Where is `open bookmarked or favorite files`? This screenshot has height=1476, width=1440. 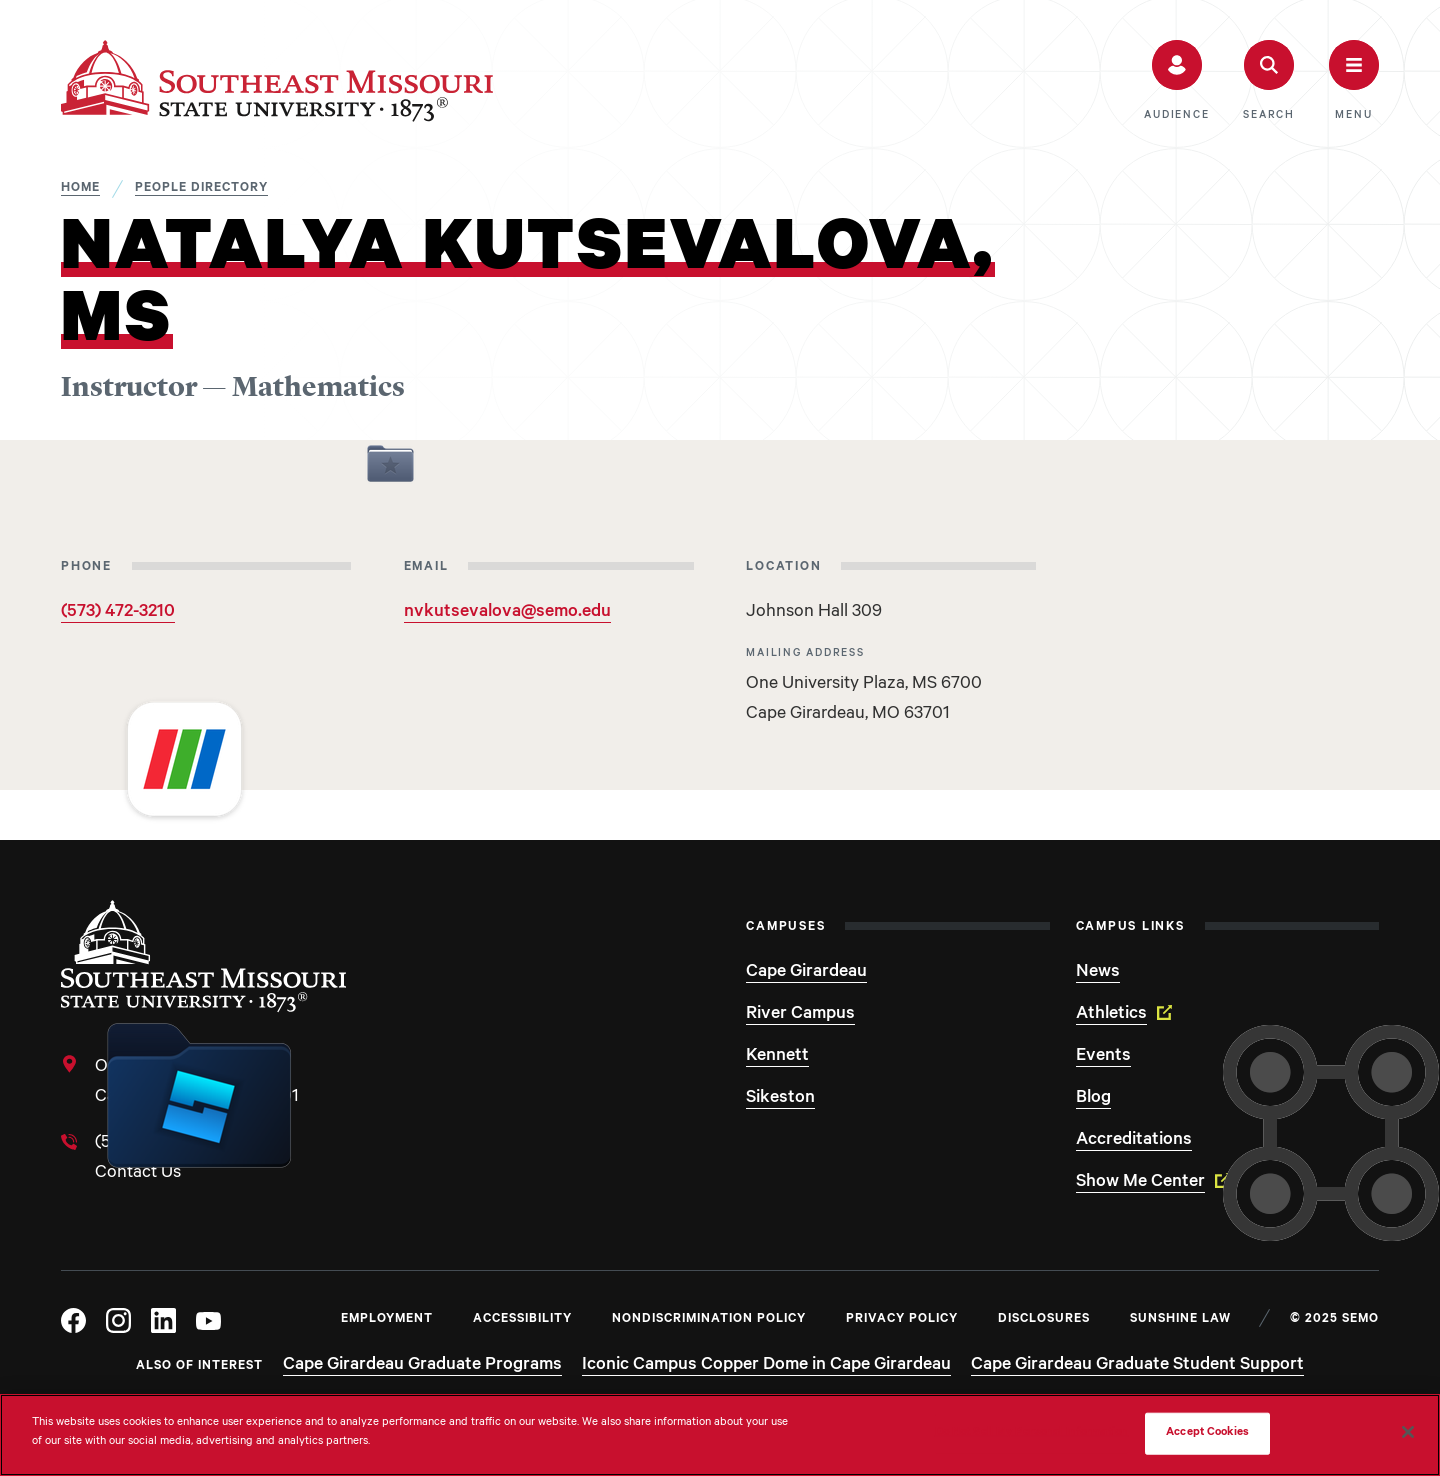
open bookmarked or favorite files is located at coordinates (390, 463).